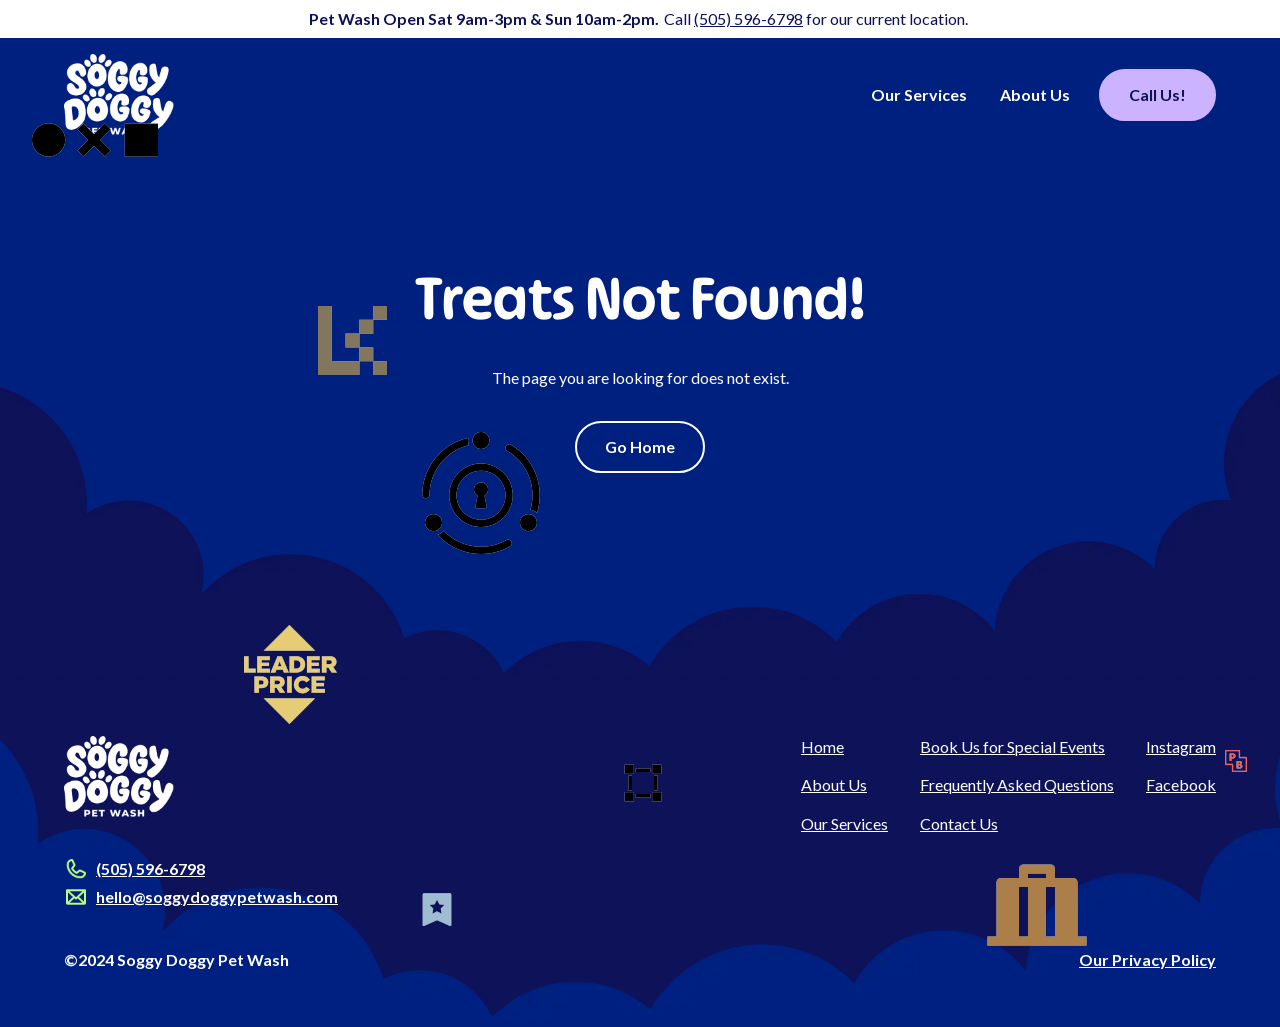  I want to click on leader price brand logo, so click(290, 674).